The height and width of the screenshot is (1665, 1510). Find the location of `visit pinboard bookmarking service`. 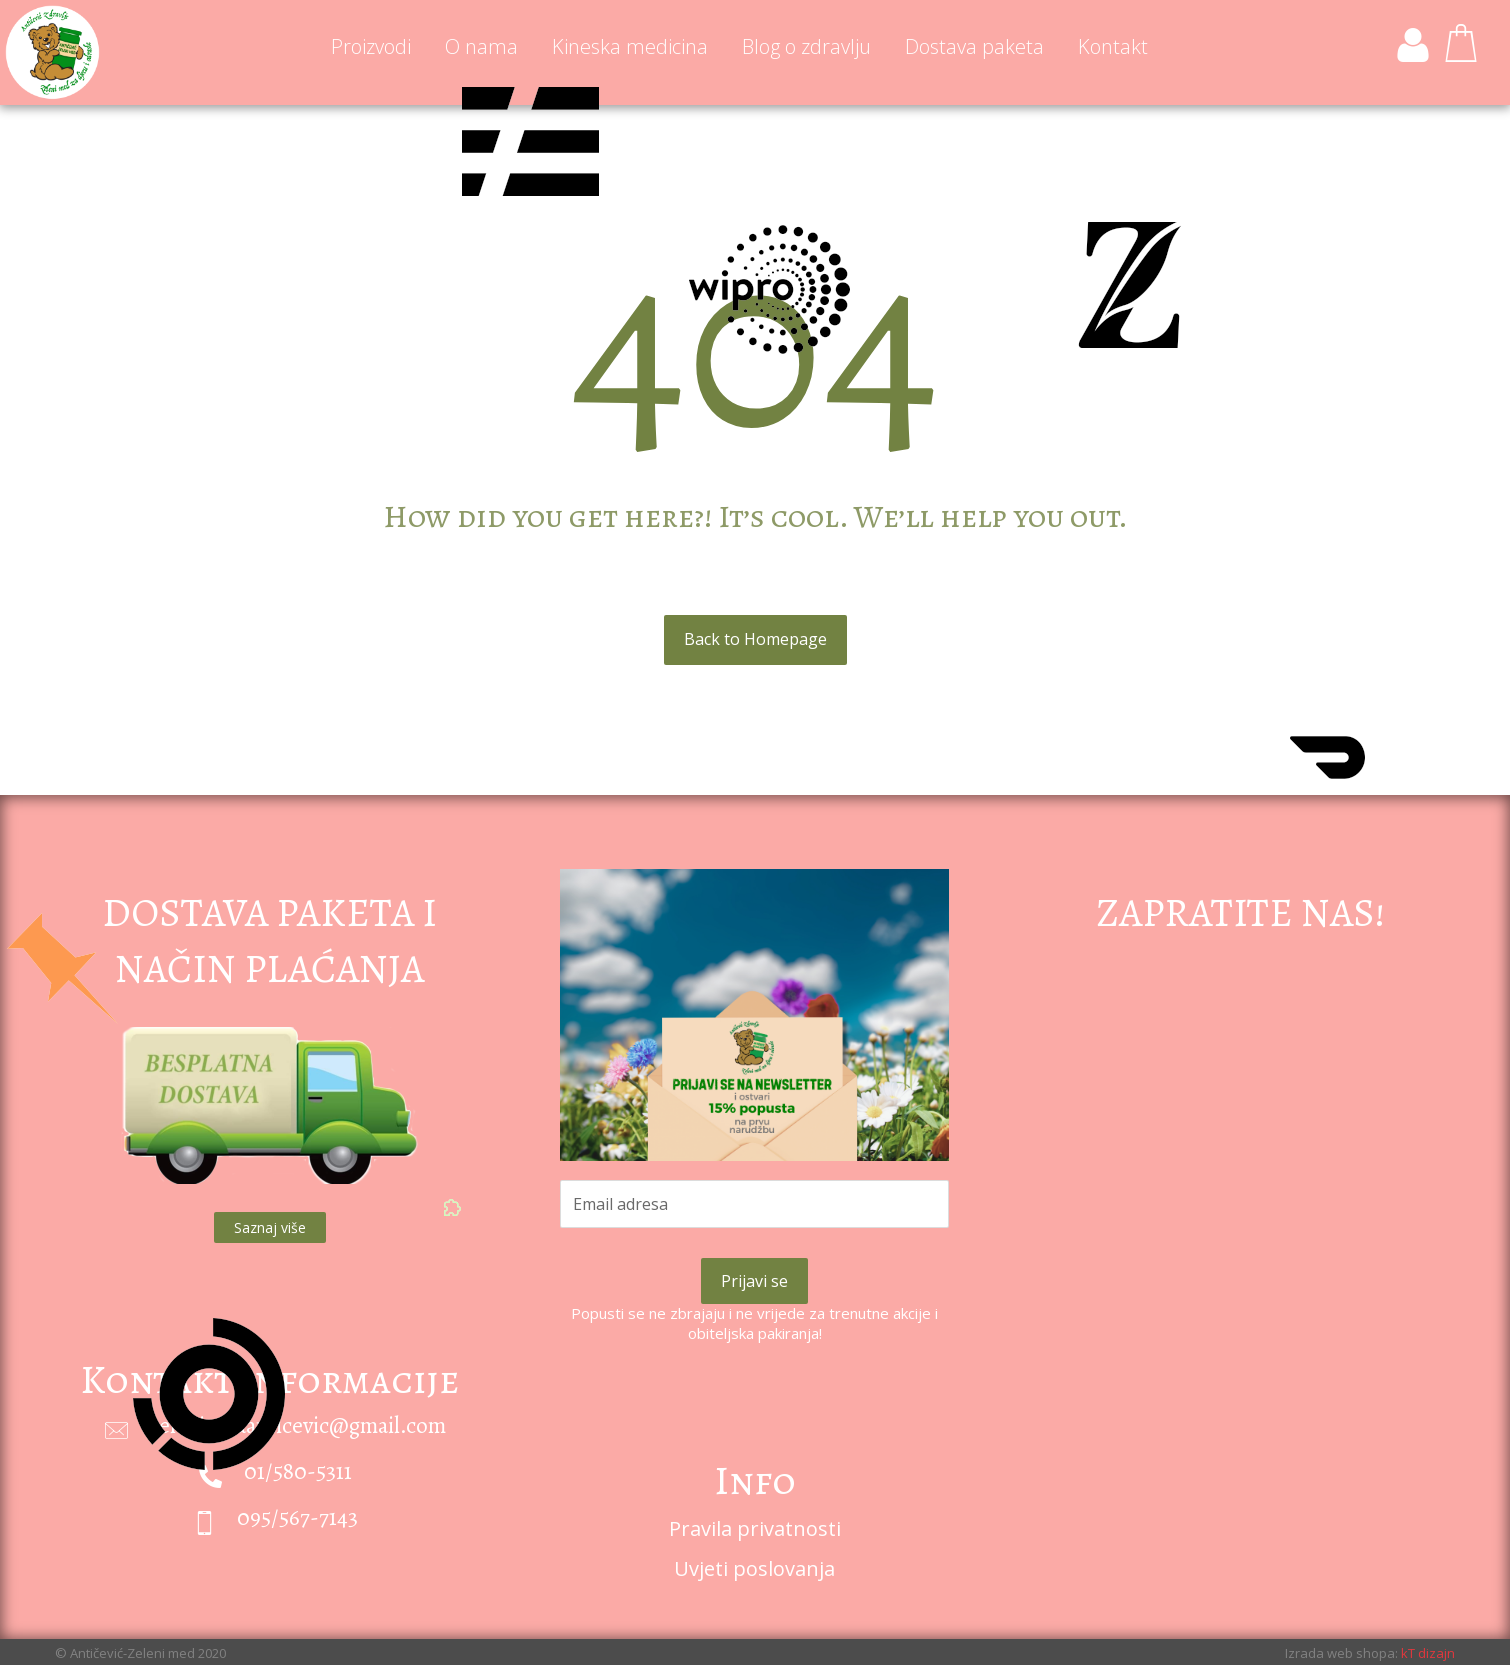

visit pinboard bookmarking service is located at coordinates (62, 968).